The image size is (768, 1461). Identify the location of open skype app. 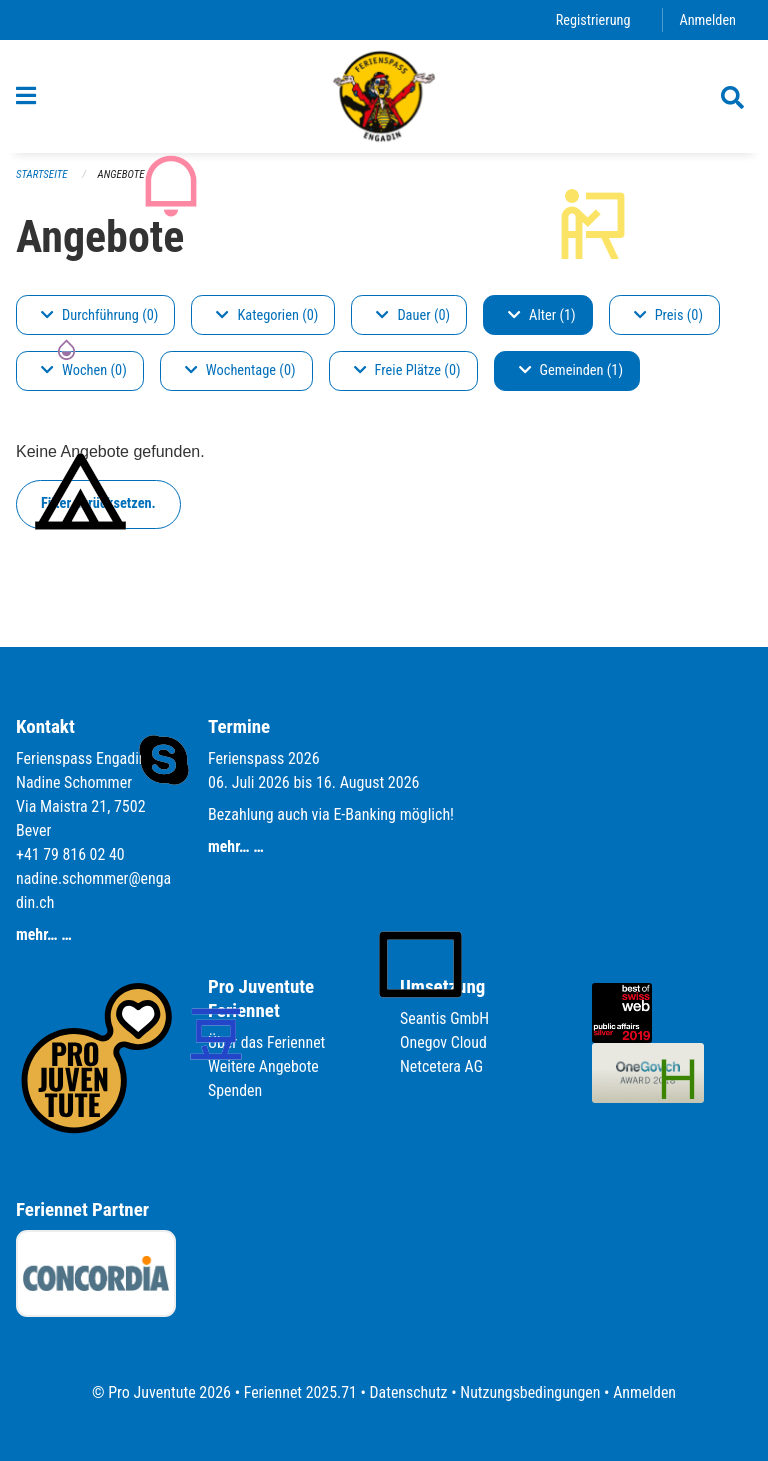
(164, 760).